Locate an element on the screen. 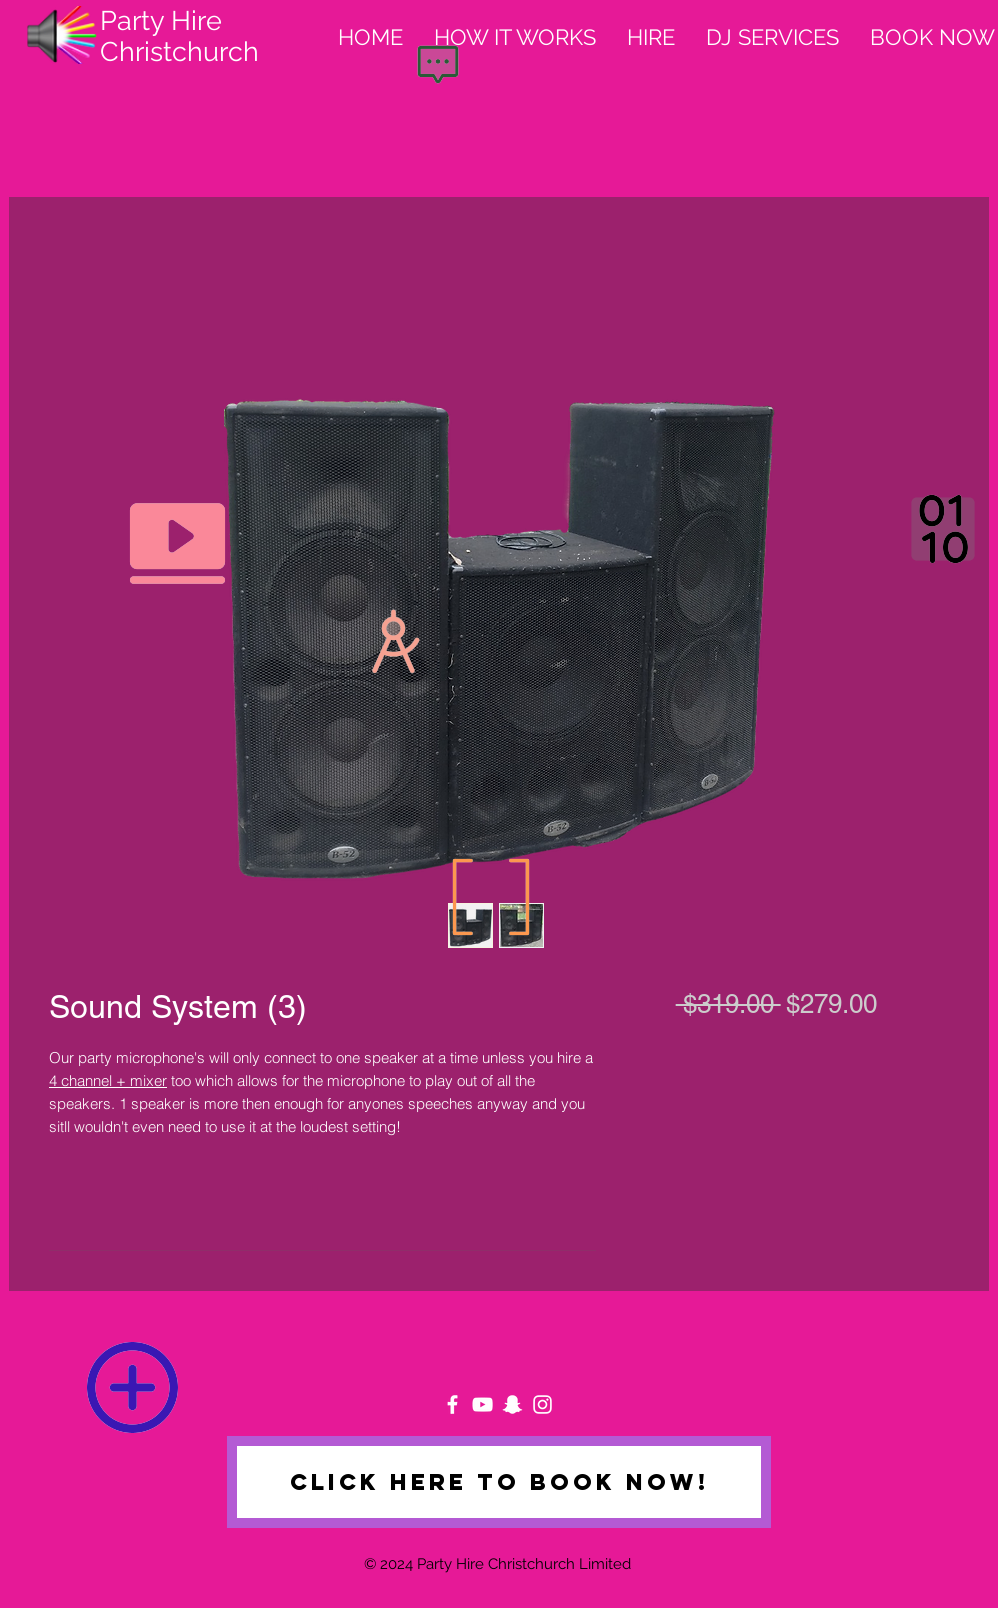 This screenshot has width=998, height=1608. insert code or text block is located at coordinates (491, 897).